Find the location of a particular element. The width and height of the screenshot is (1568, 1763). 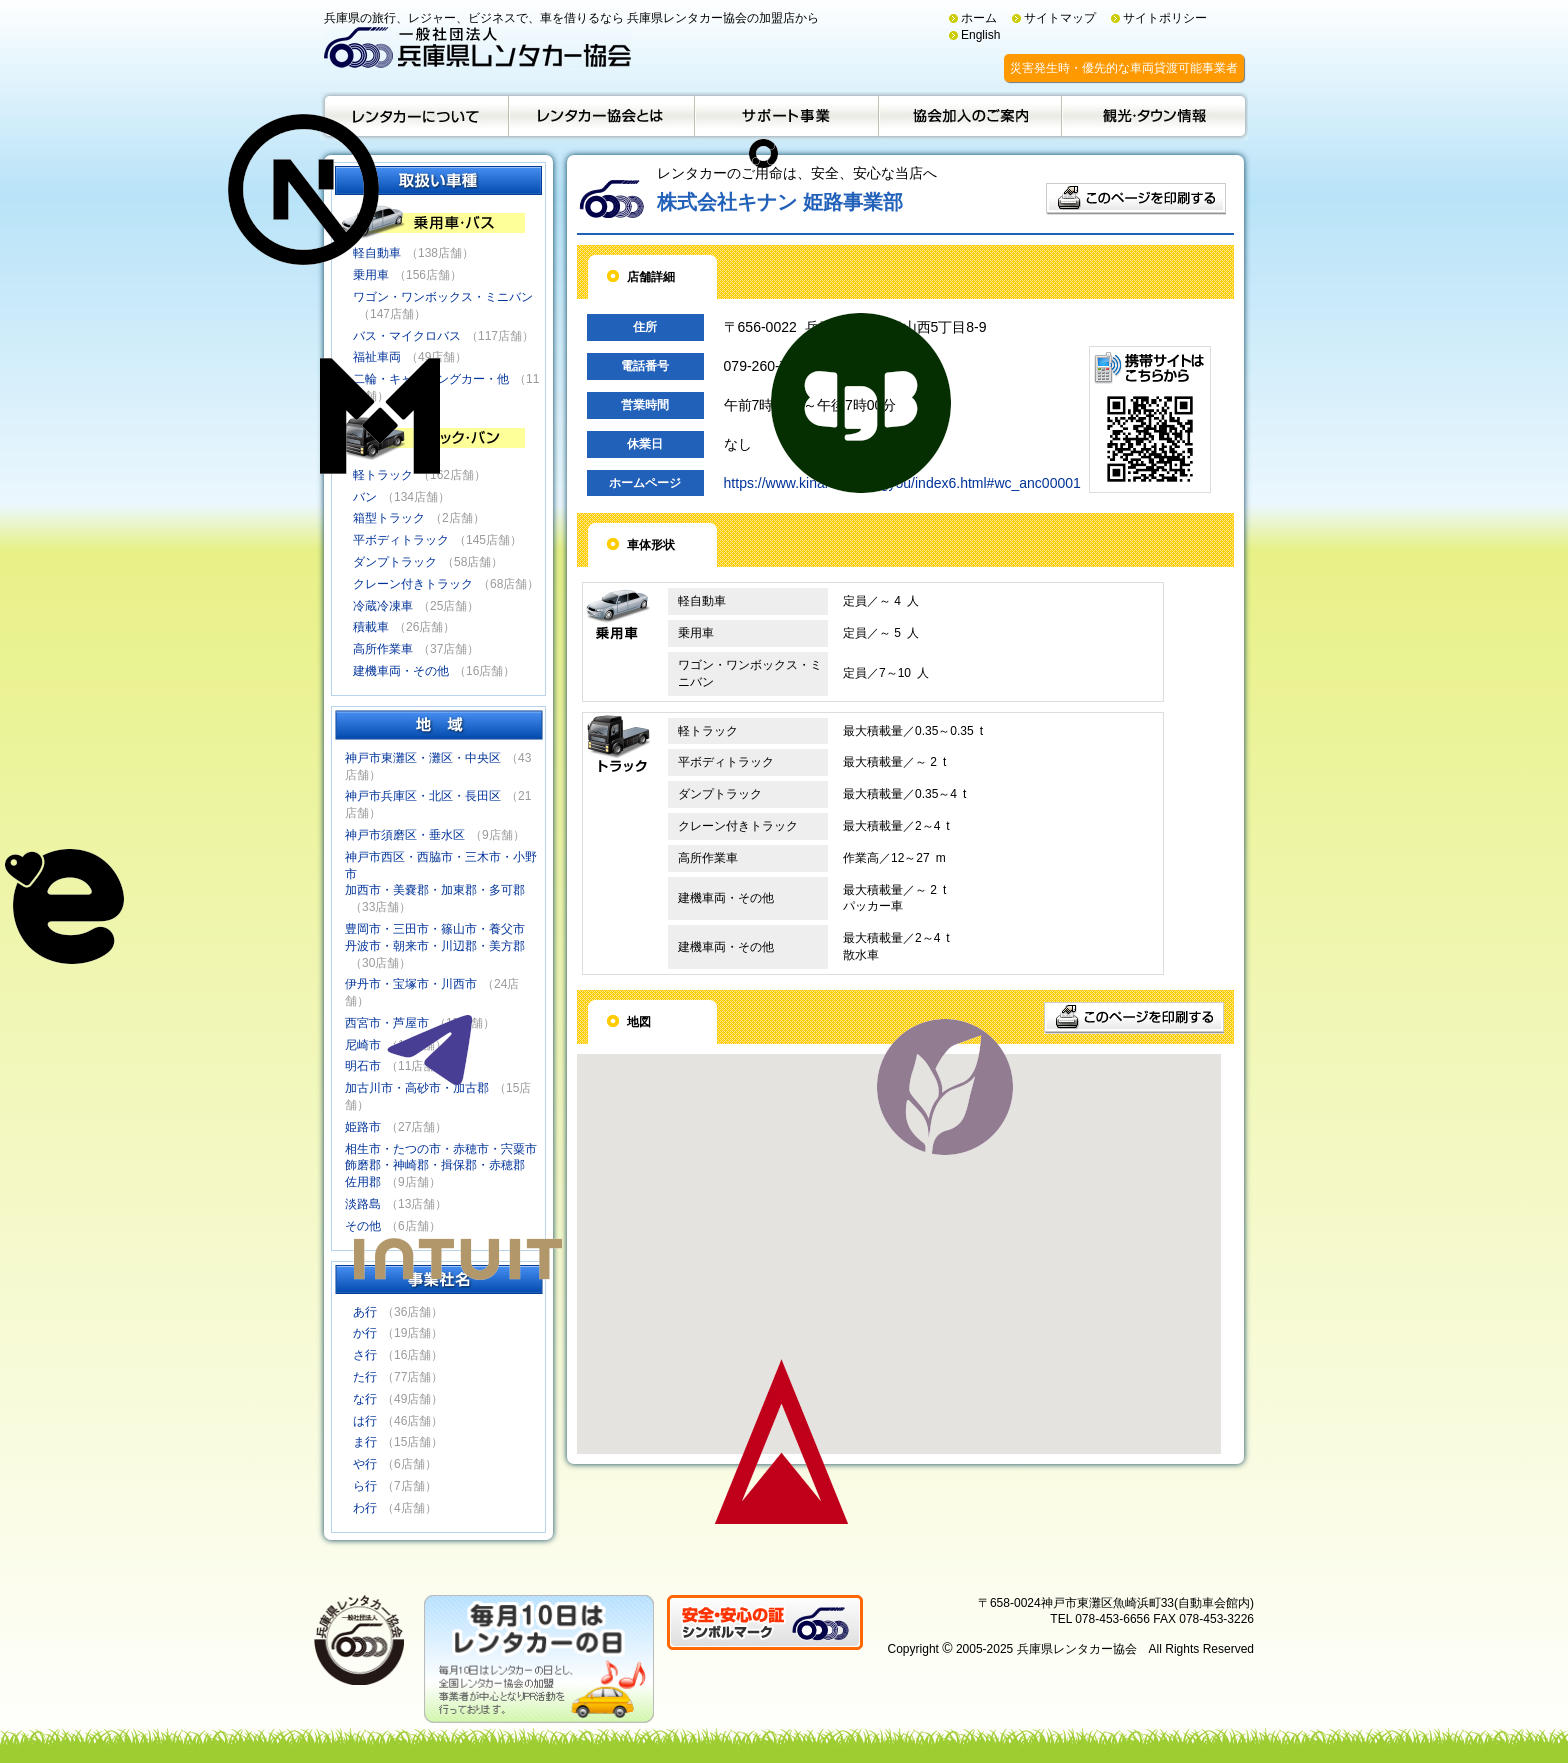

google marketing platform logo is located at coordinates (763, 153).